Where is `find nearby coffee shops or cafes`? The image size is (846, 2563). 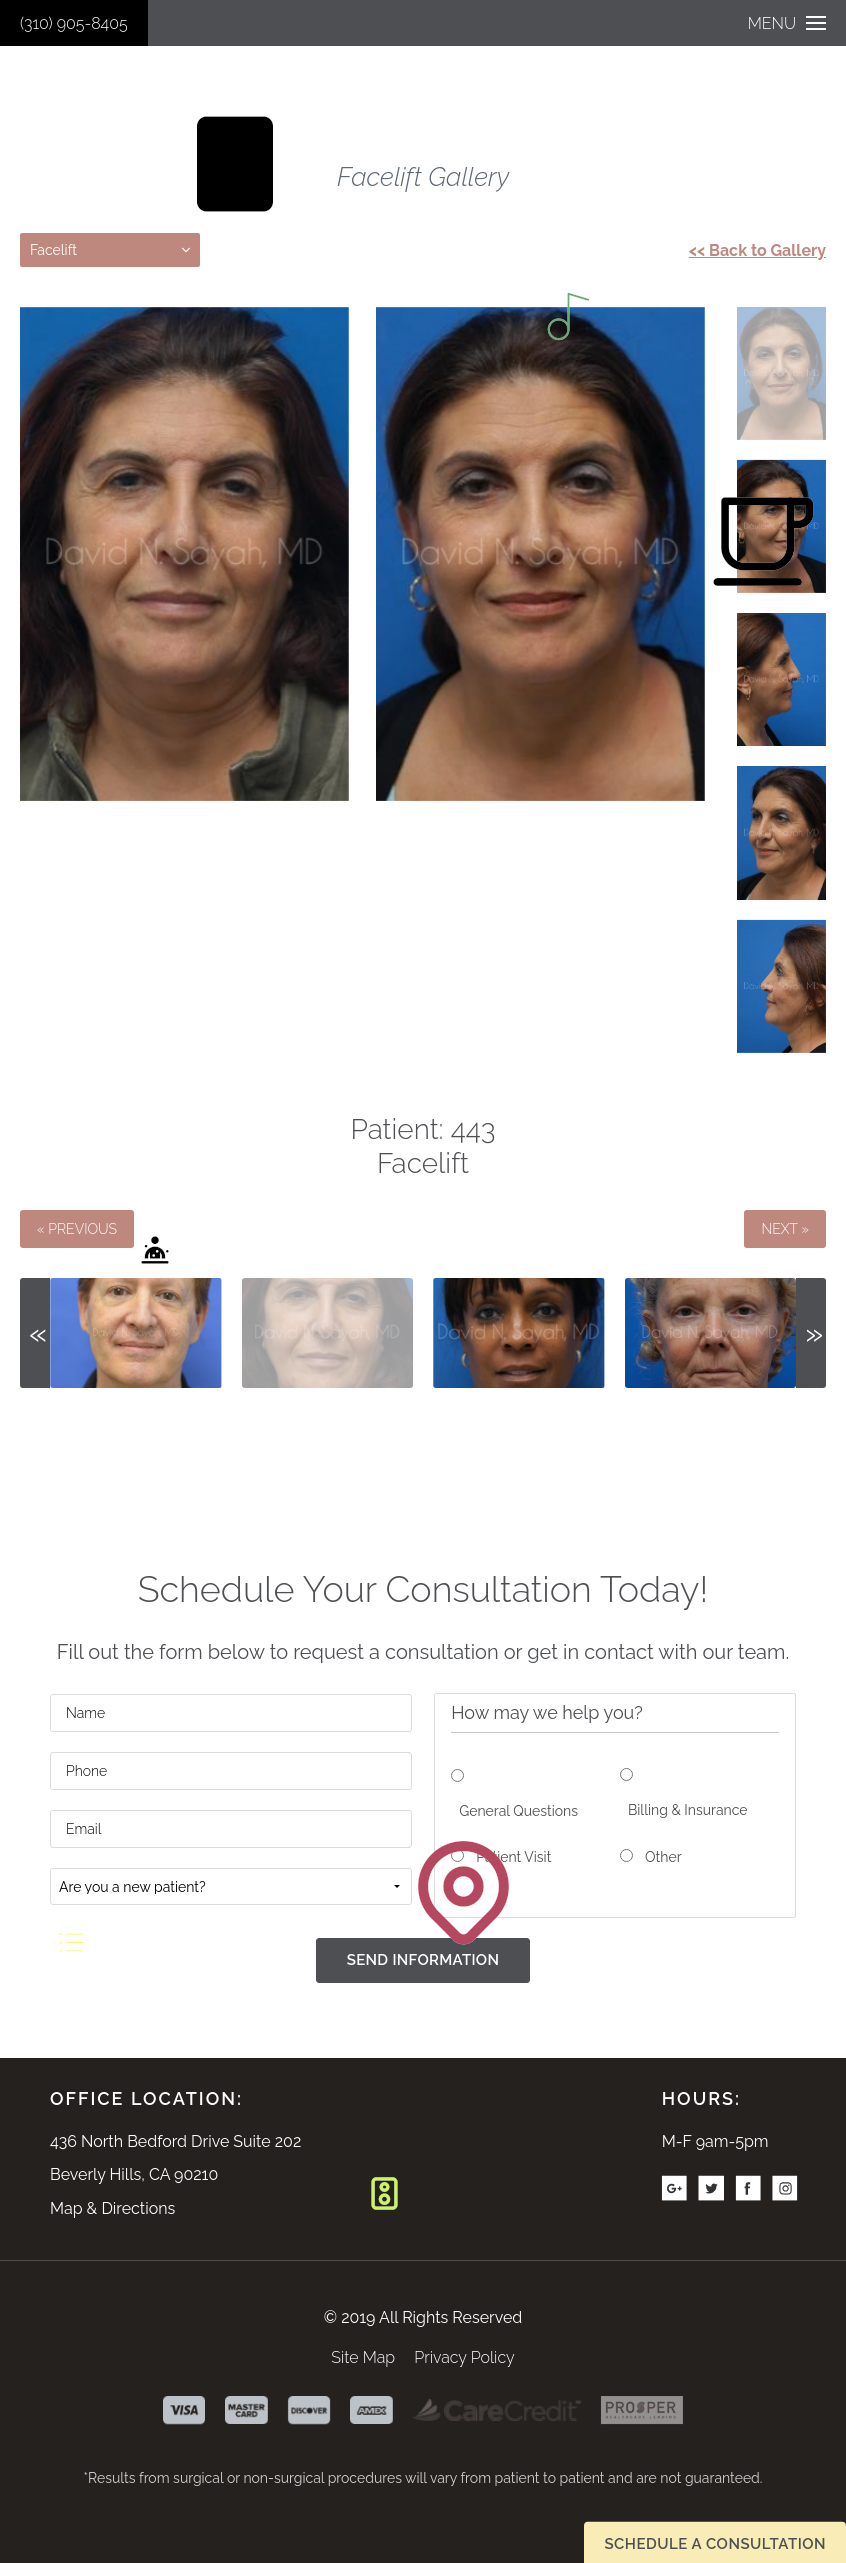 find nearby coffee shops or cafes is located at coordinates (763, 543).